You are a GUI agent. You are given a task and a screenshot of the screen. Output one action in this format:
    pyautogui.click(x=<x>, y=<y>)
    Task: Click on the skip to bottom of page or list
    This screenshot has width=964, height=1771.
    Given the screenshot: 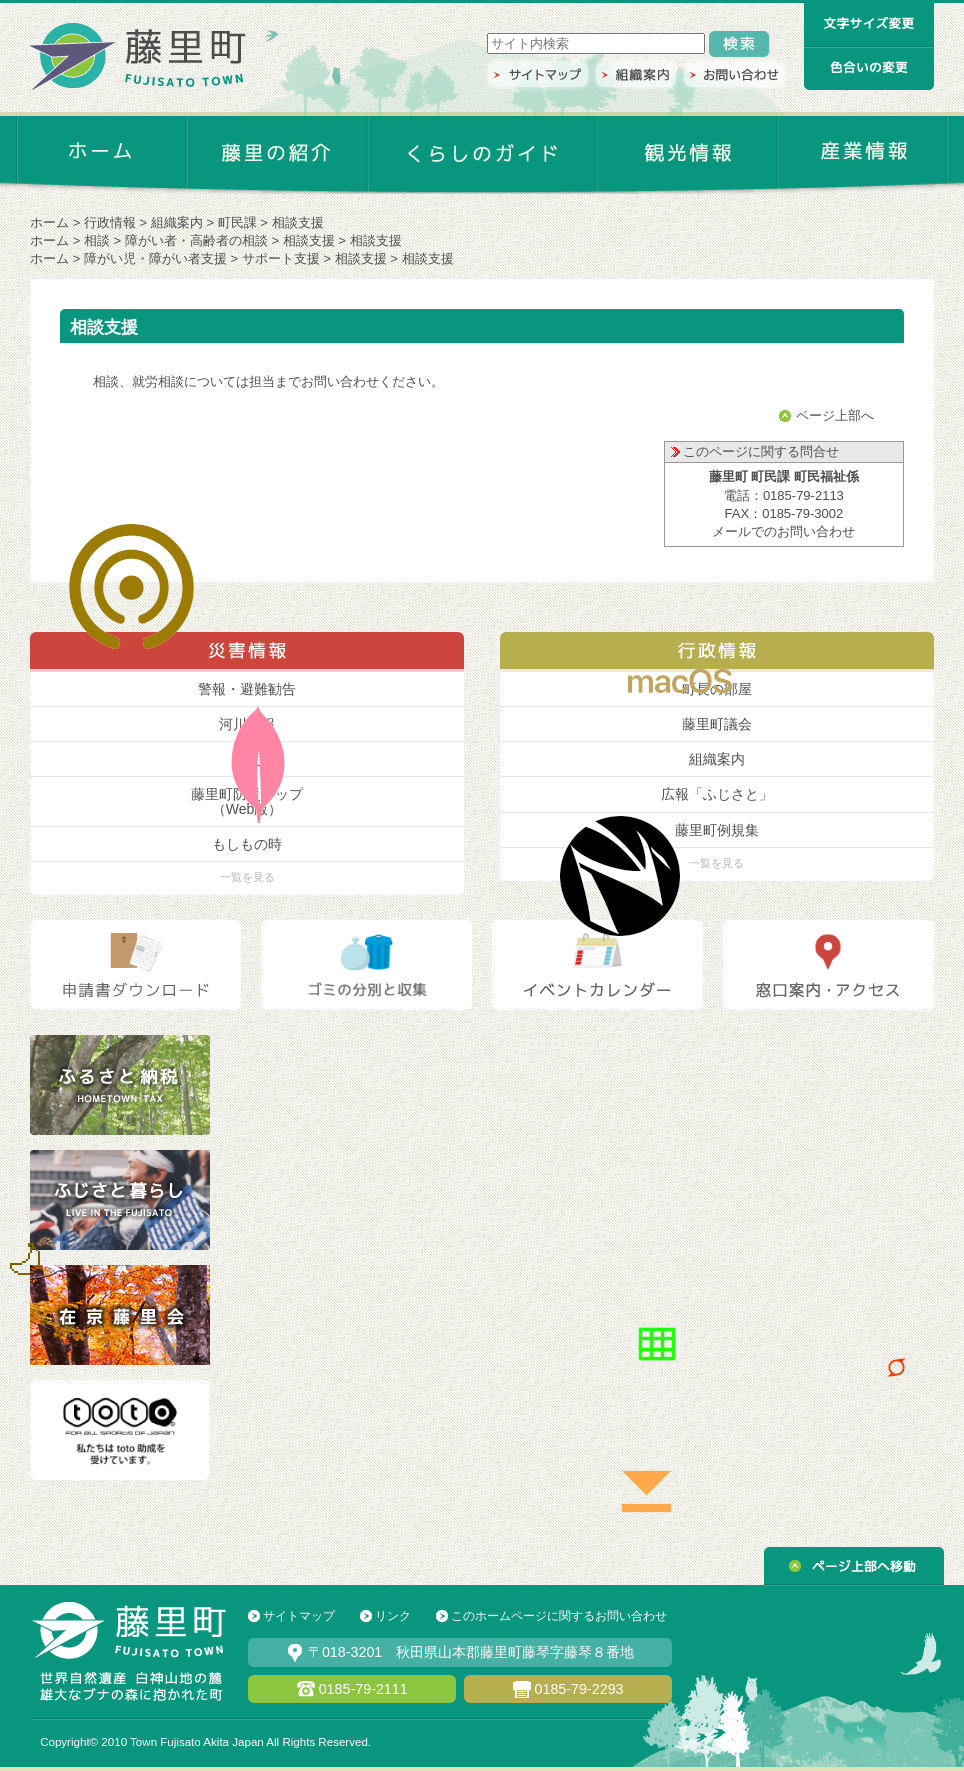 What is the action you would take?
    pyautogui.click(x=646, y=1491)
    